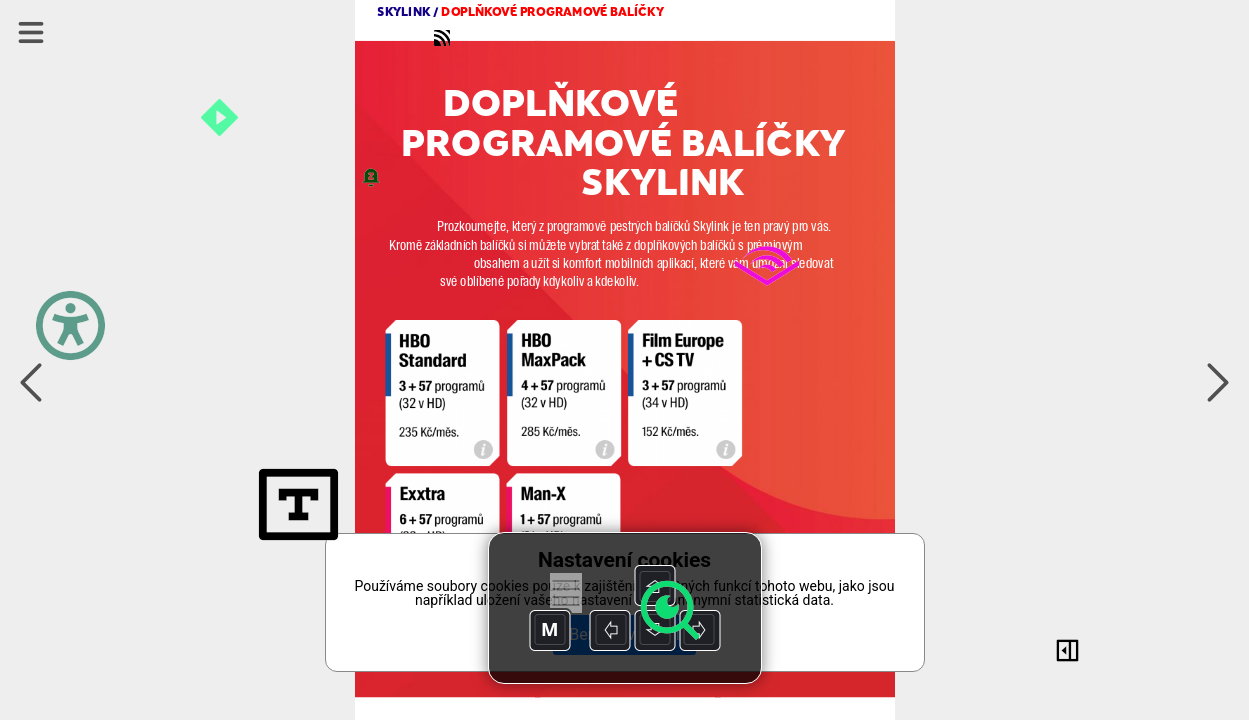  Describe the element at coordinates (442, 38) in the screenshot. I see `MQTT protocol or messaging service integration` at that location.